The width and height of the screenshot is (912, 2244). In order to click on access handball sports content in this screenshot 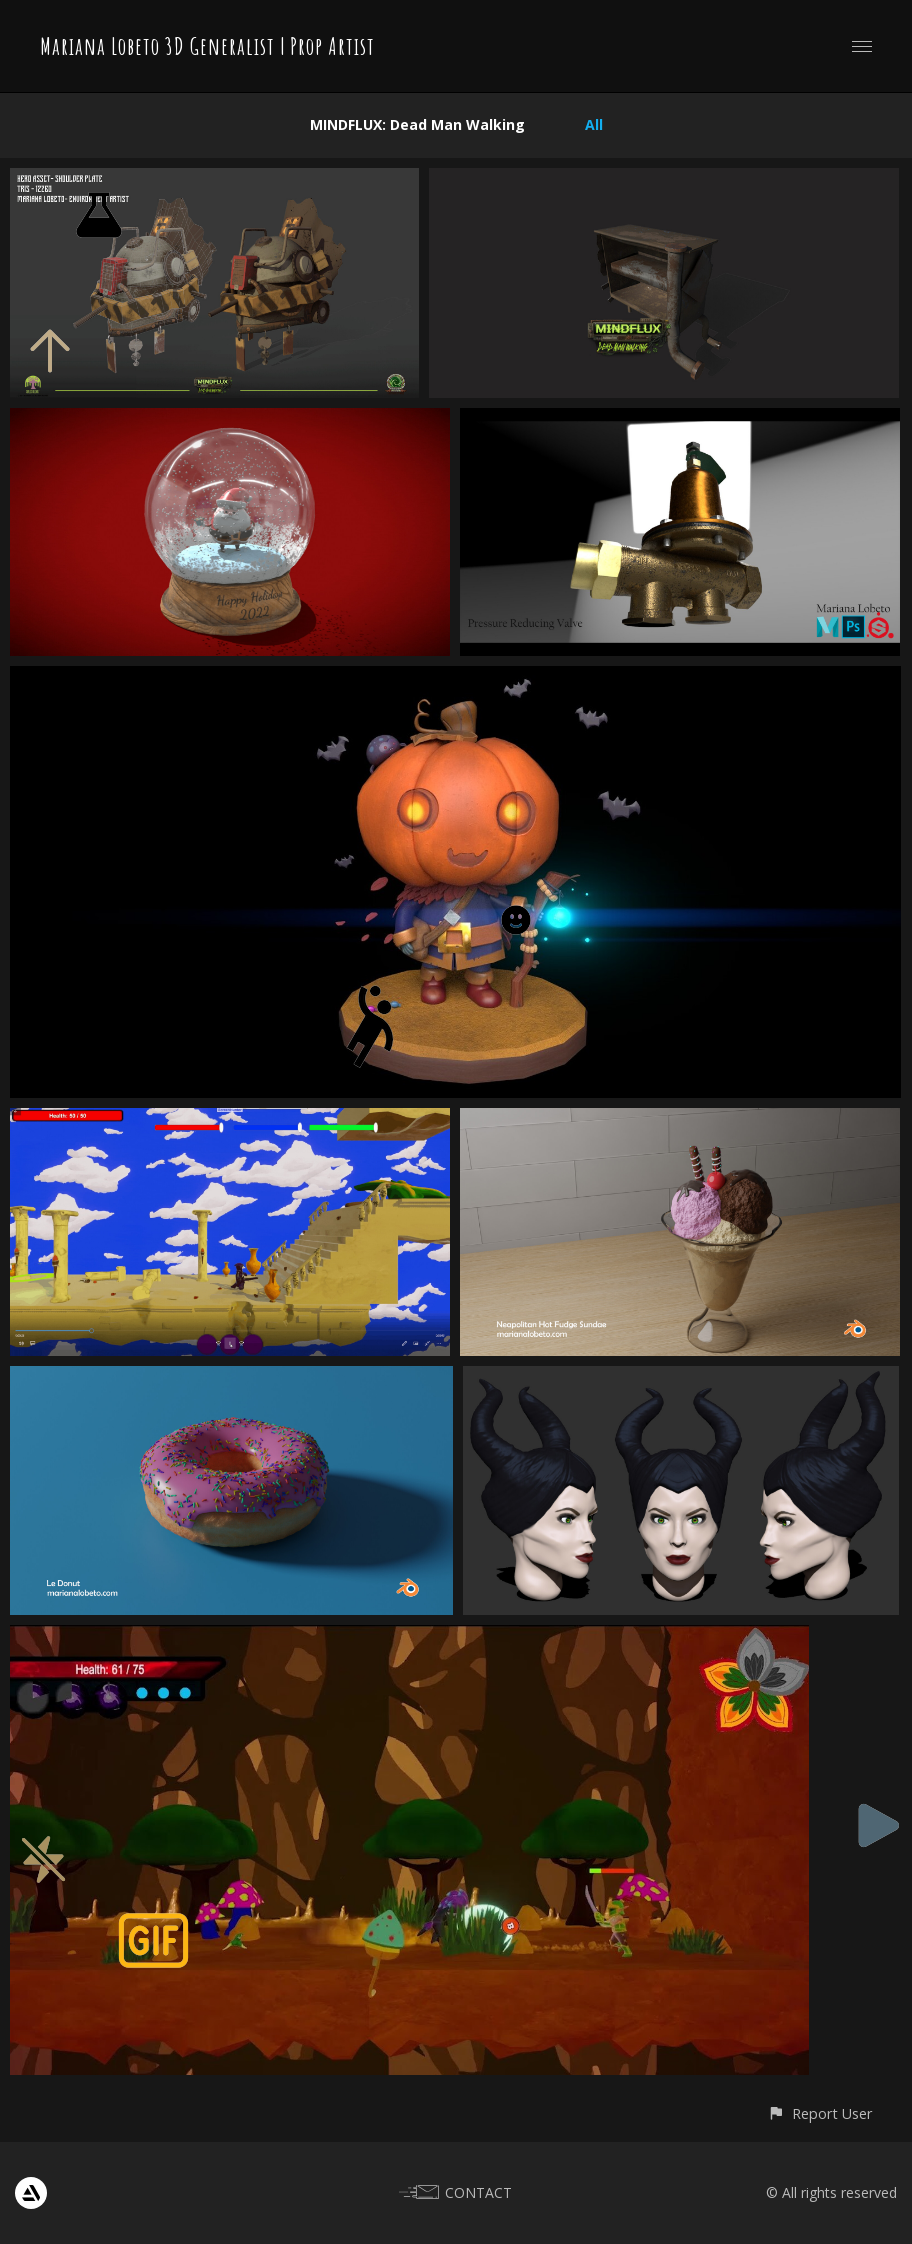, I will do `click(370, 1025)`.